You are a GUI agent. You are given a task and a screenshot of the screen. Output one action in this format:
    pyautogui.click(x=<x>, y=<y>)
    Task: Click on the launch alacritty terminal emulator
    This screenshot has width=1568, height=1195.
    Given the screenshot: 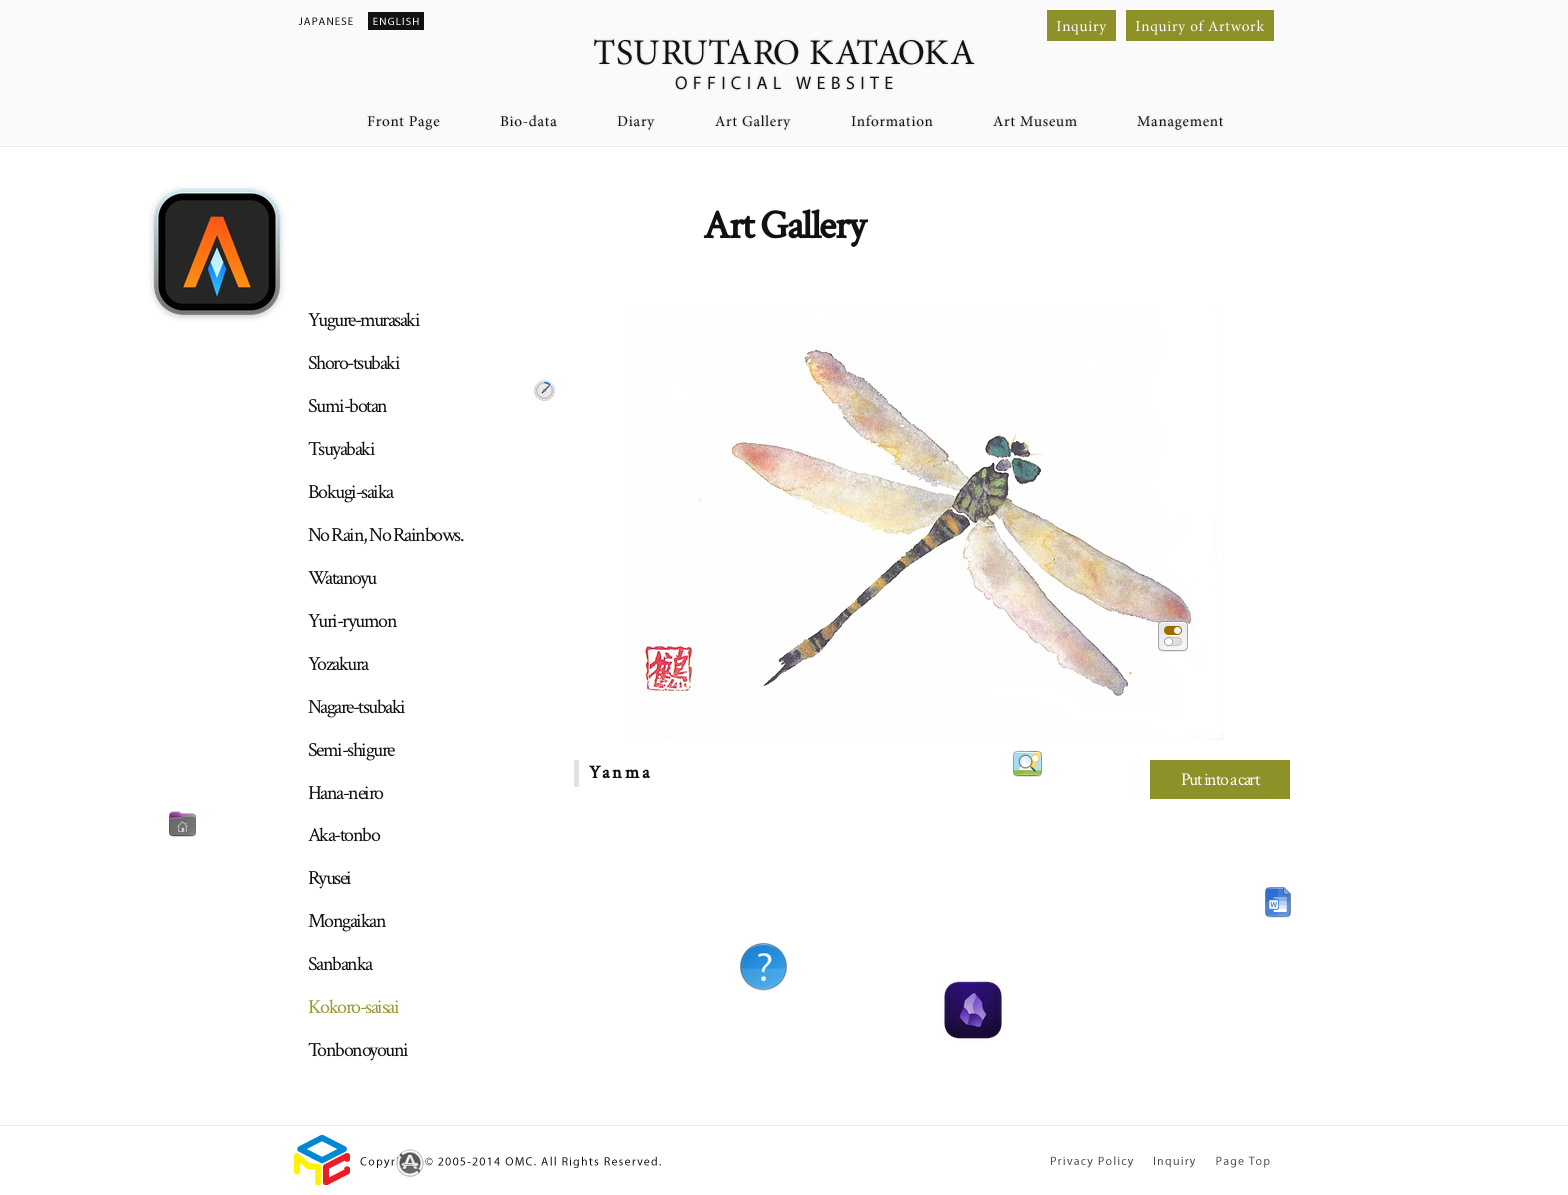 What is the action you would take?
    pyautogui.click(x=217, y=252)
    